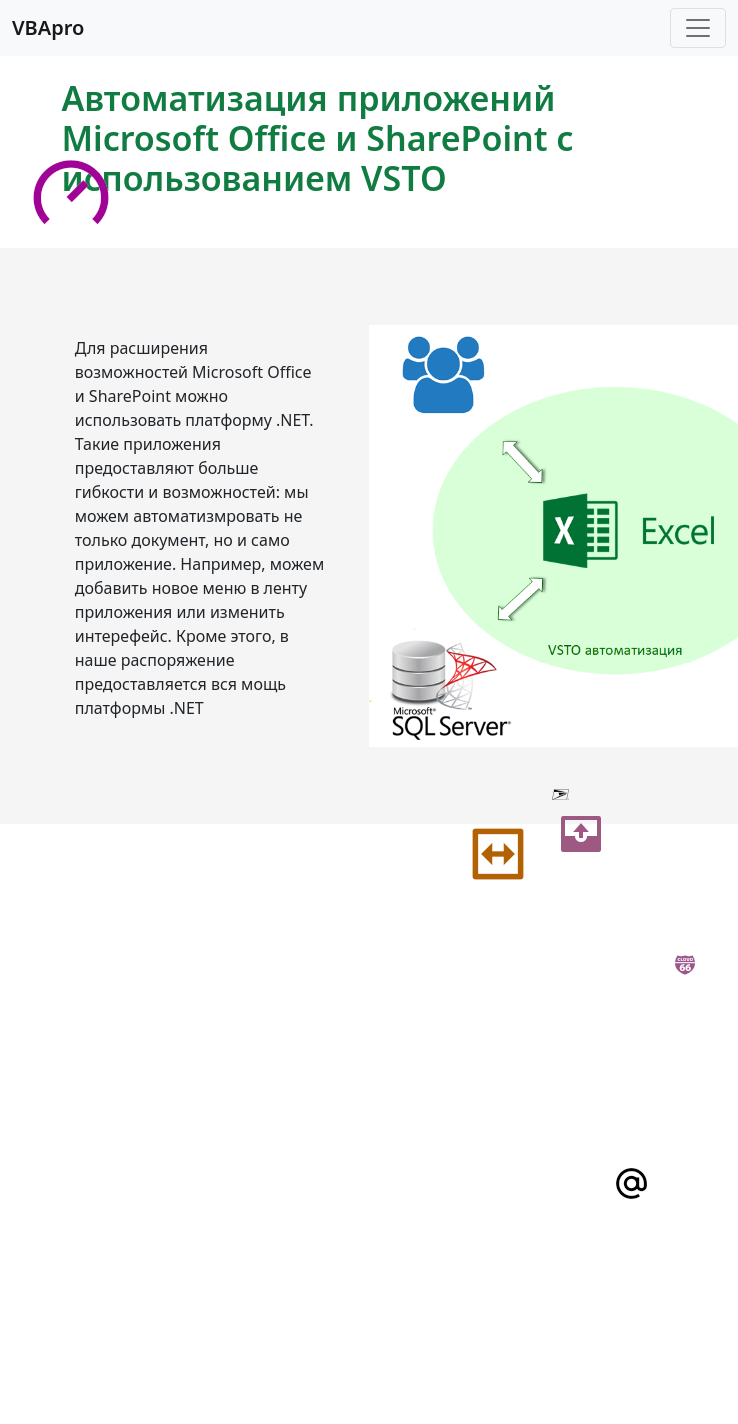 The image size is (738, 1424). Describe the element at coordinates (631, 1183) in the screenshot. I see `compose a new email` at that location.